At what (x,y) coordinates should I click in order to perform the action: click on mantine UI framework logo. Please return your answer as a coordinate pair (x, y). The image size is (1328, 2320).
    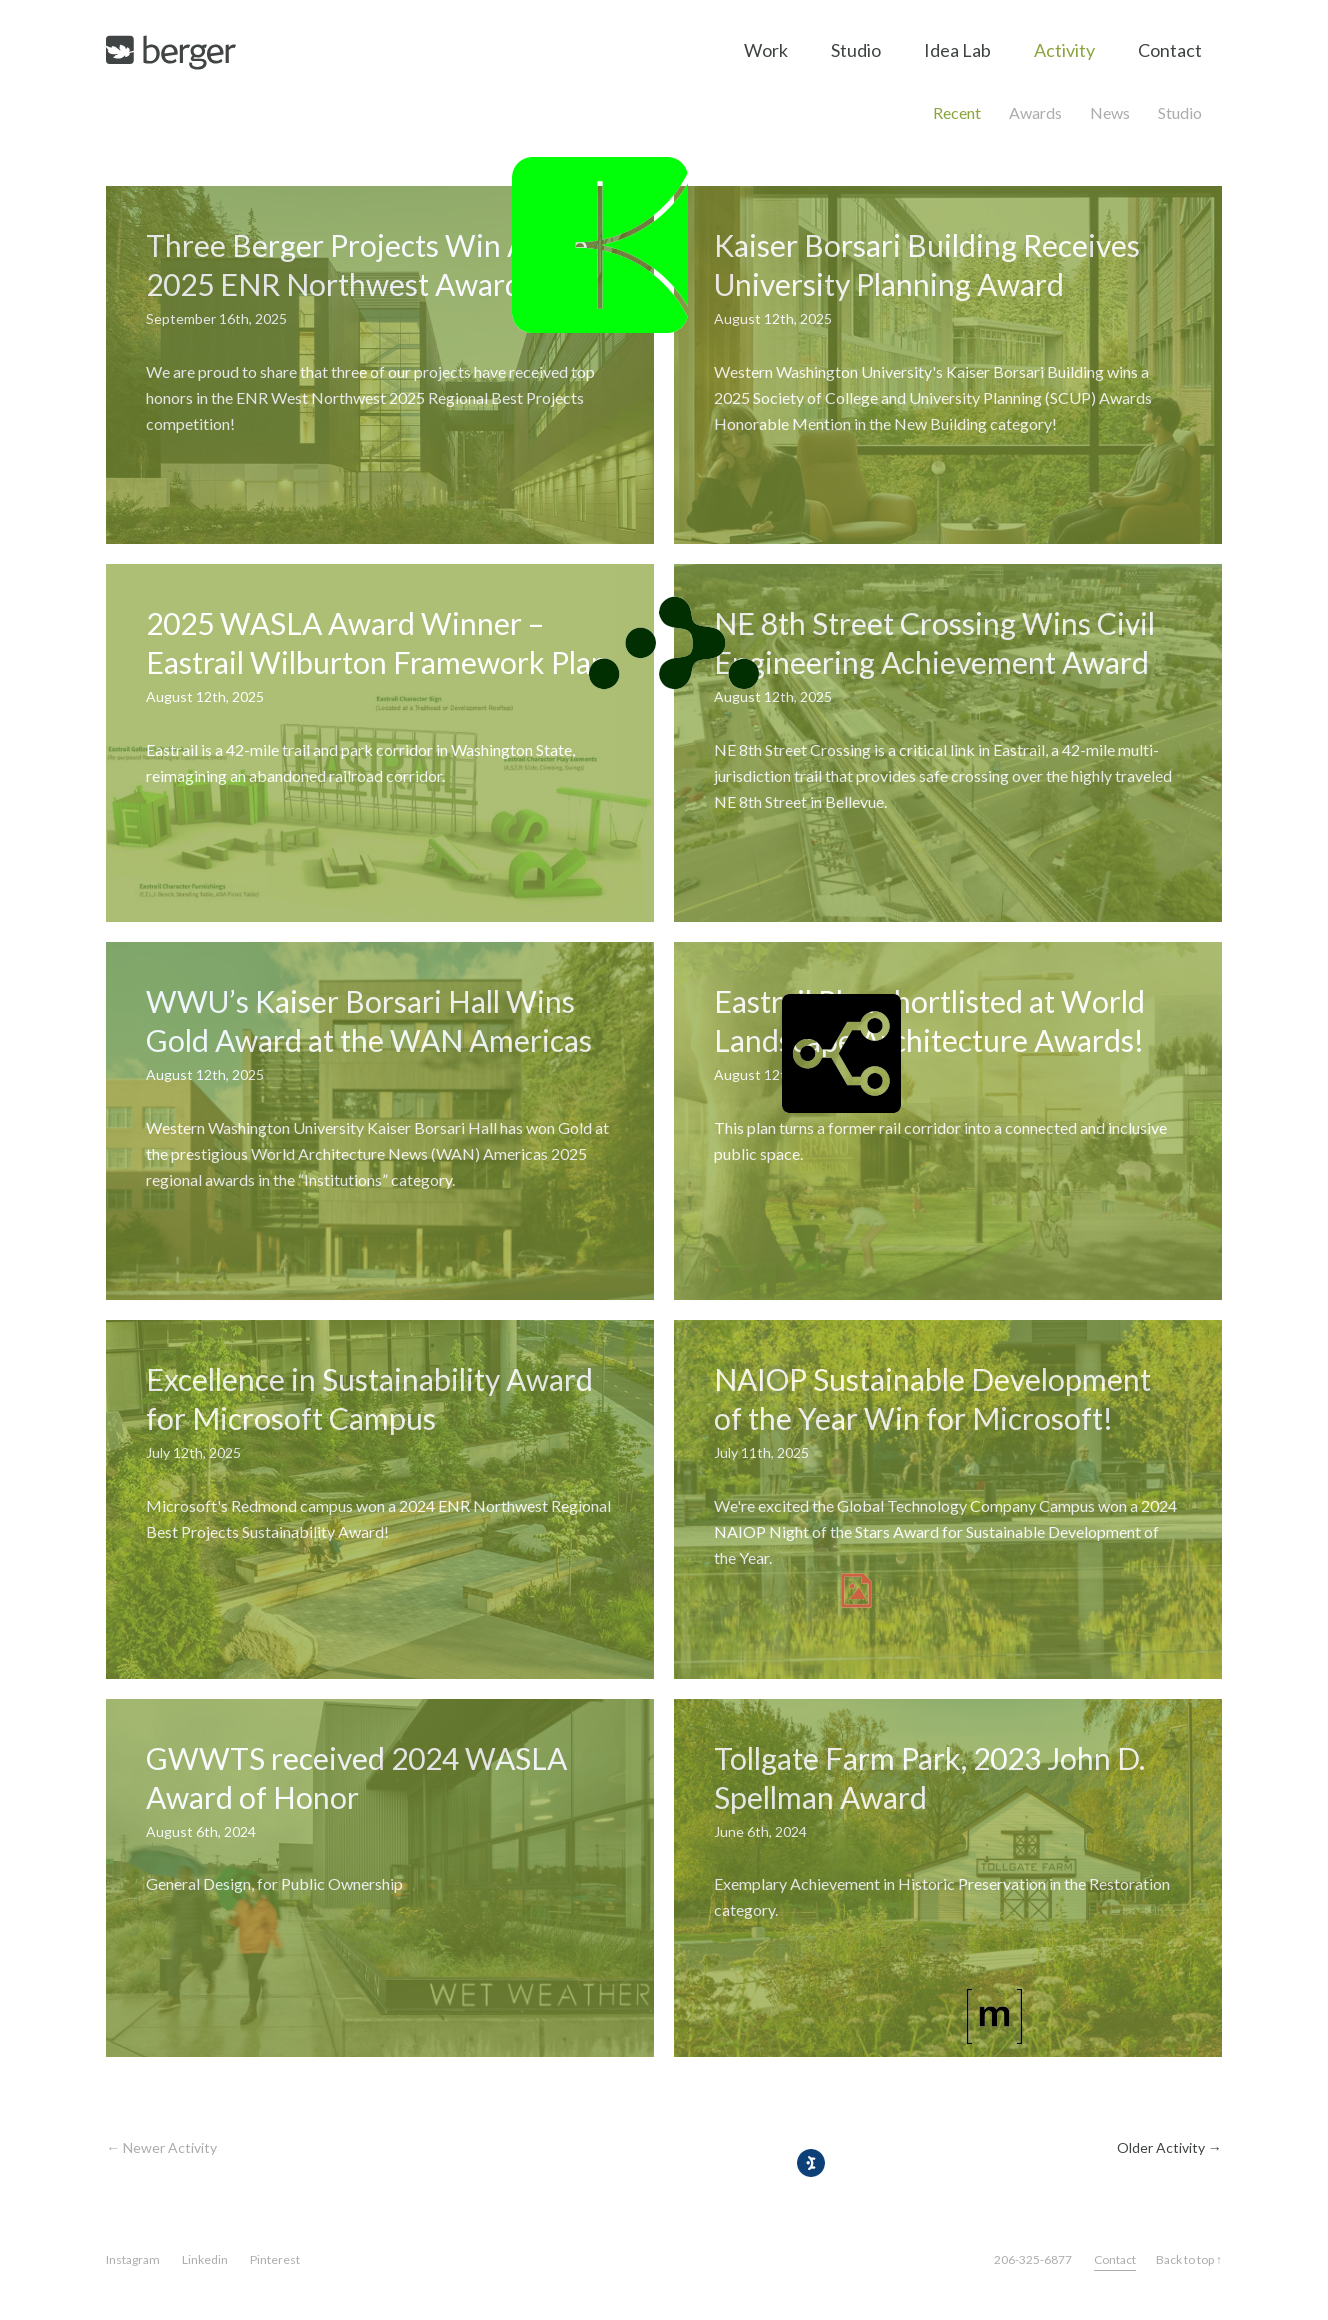
    Looking at the image, I should click on (811, 2163).